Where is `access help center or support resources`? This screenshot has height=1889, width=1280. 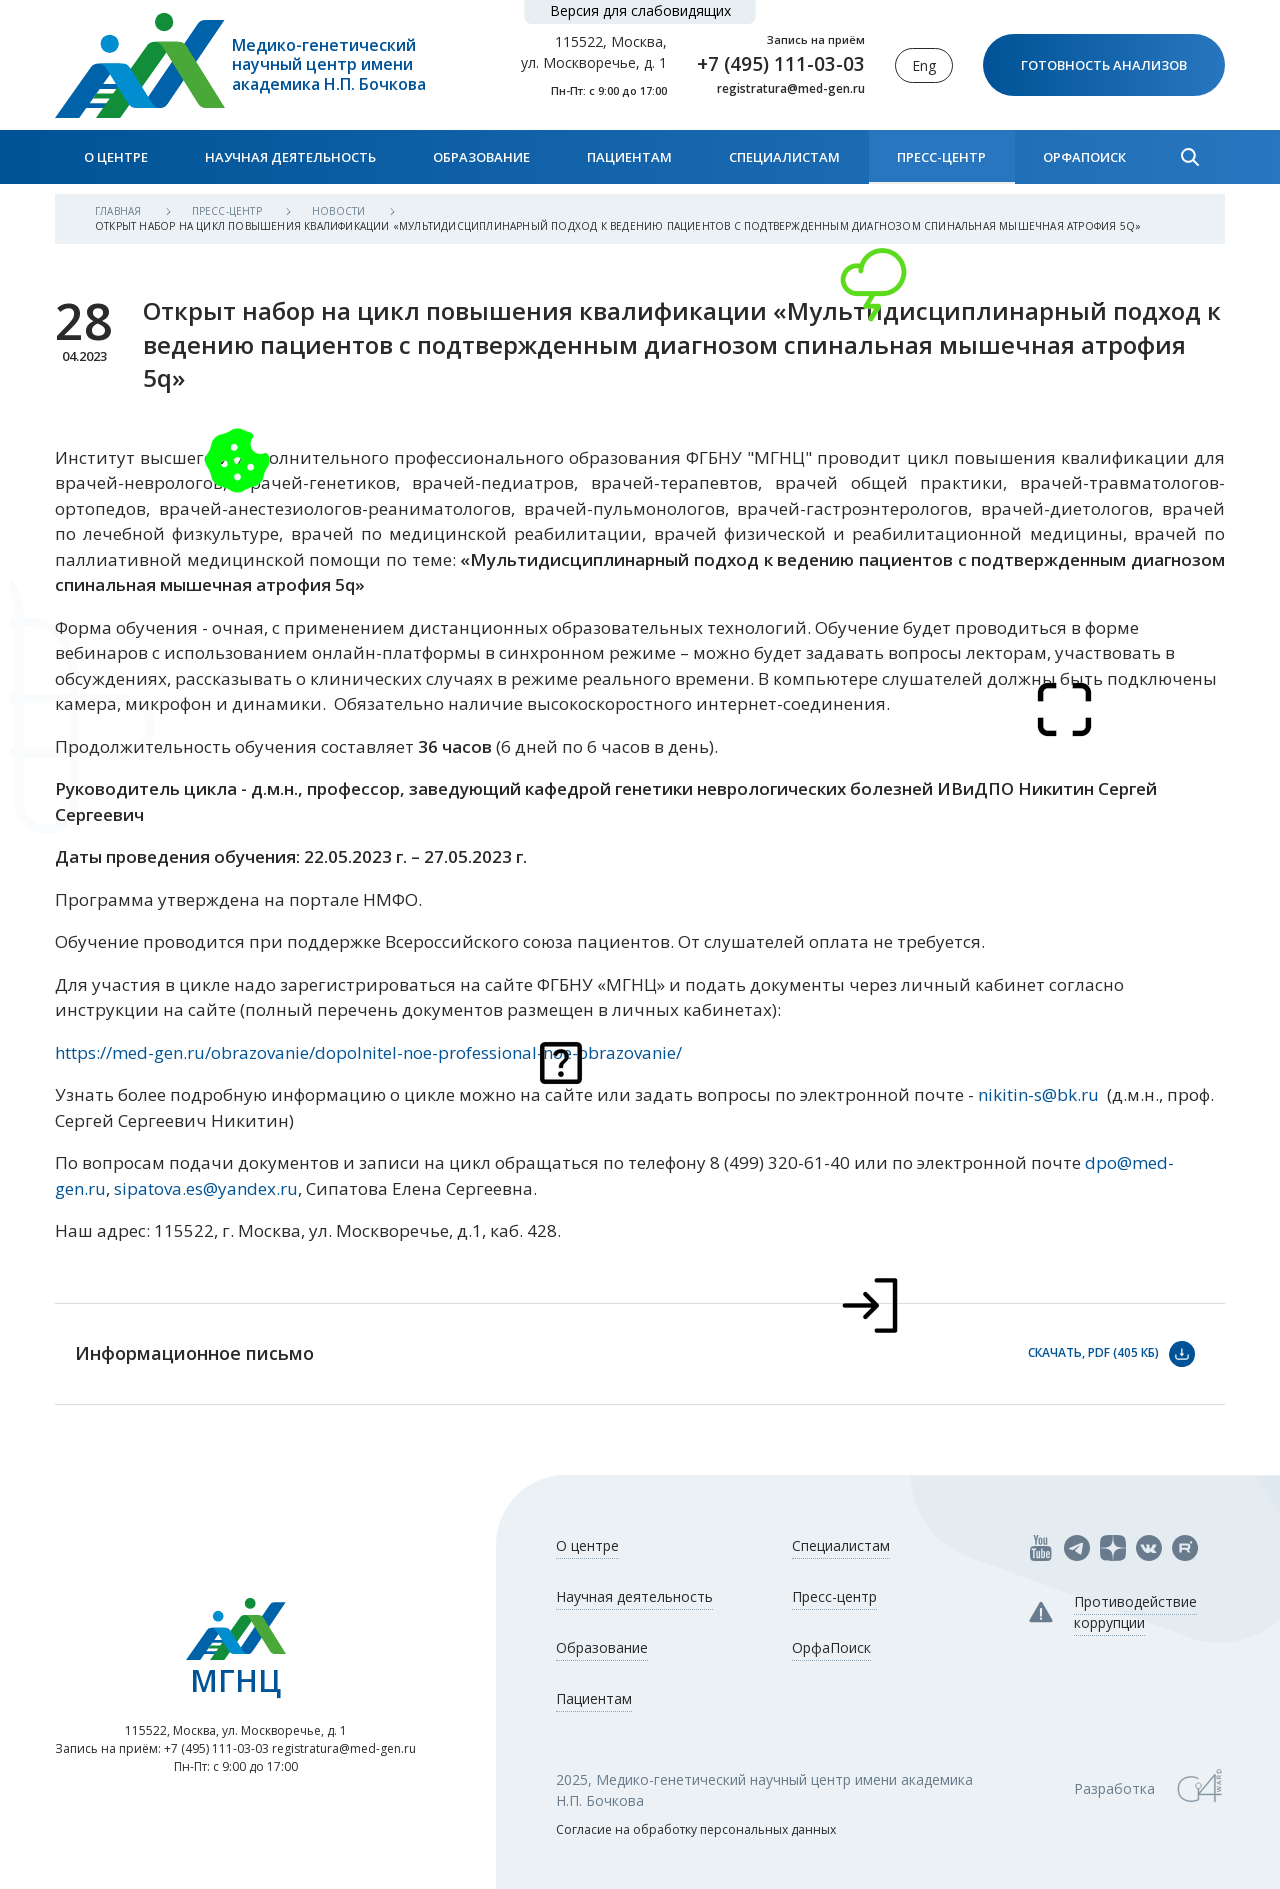
access help center or support resources is located at coordinates (561, 1063).